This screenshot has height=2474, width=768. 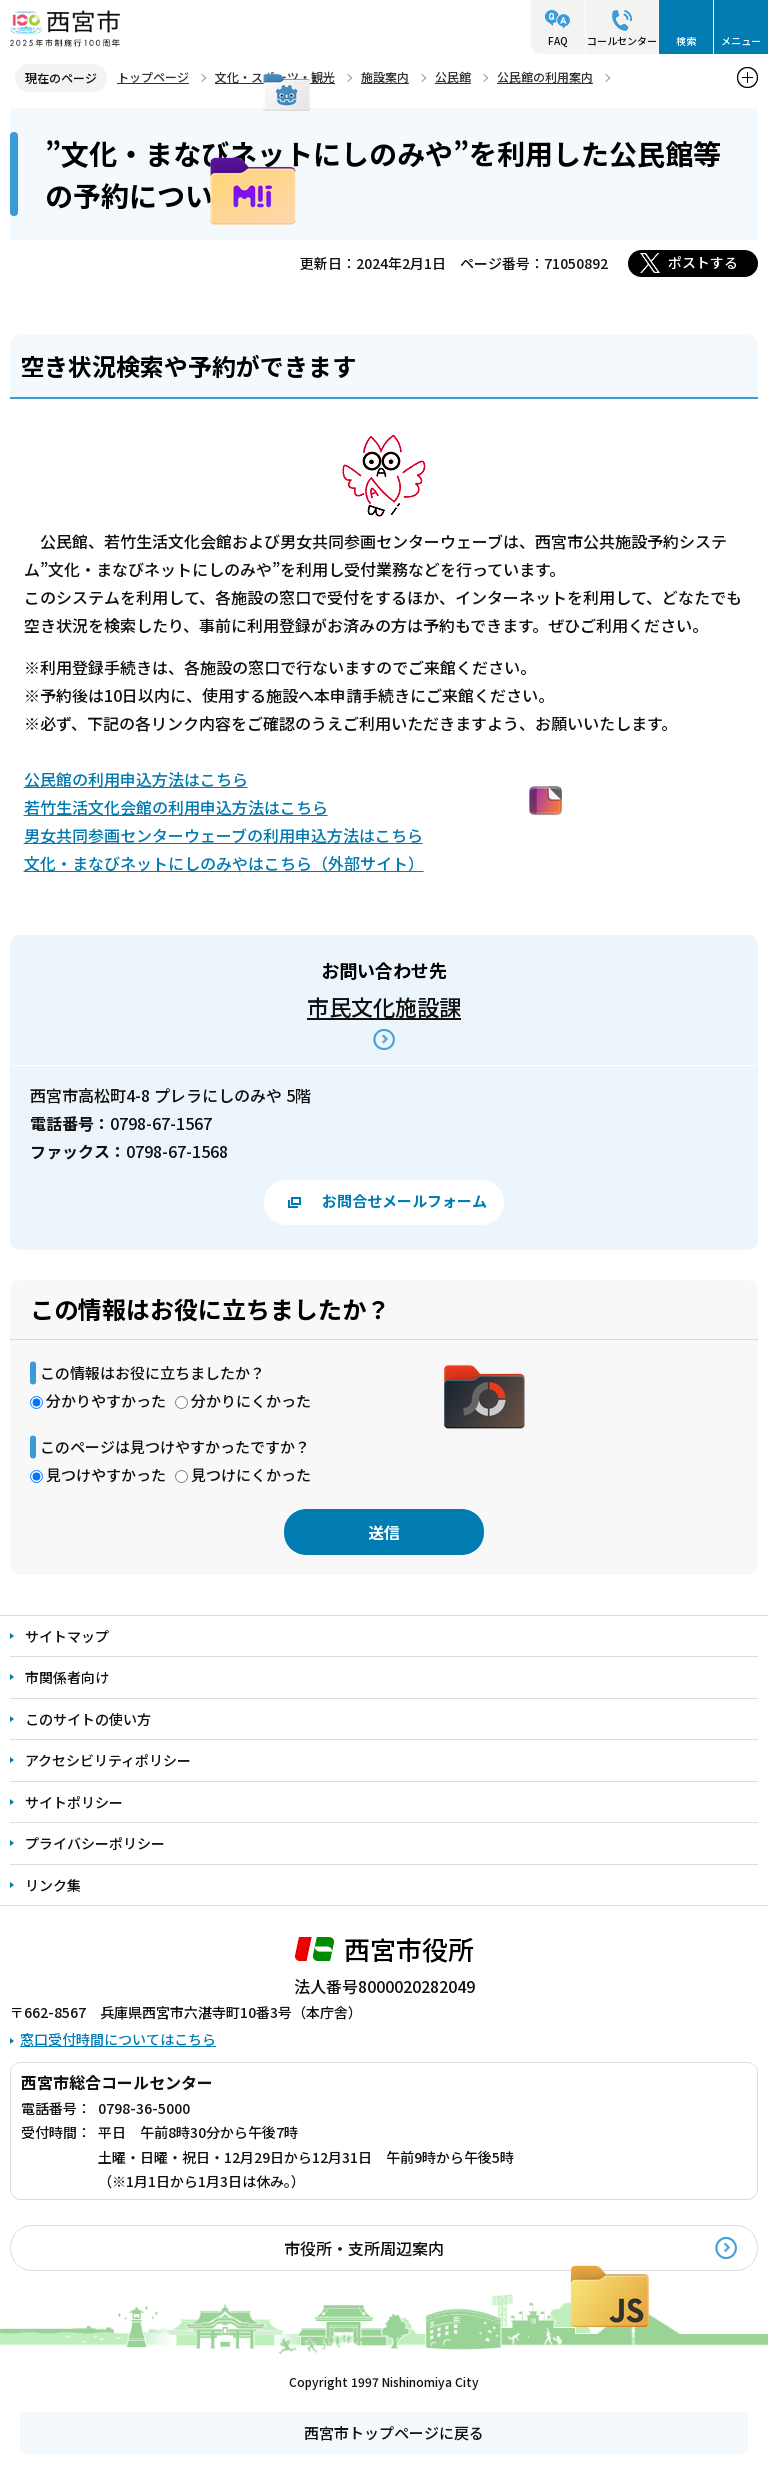 What do you see at coordinates (609, 2298) in the screenshot?
I see `open javascript project folder` at bounding box center [609, 2298].